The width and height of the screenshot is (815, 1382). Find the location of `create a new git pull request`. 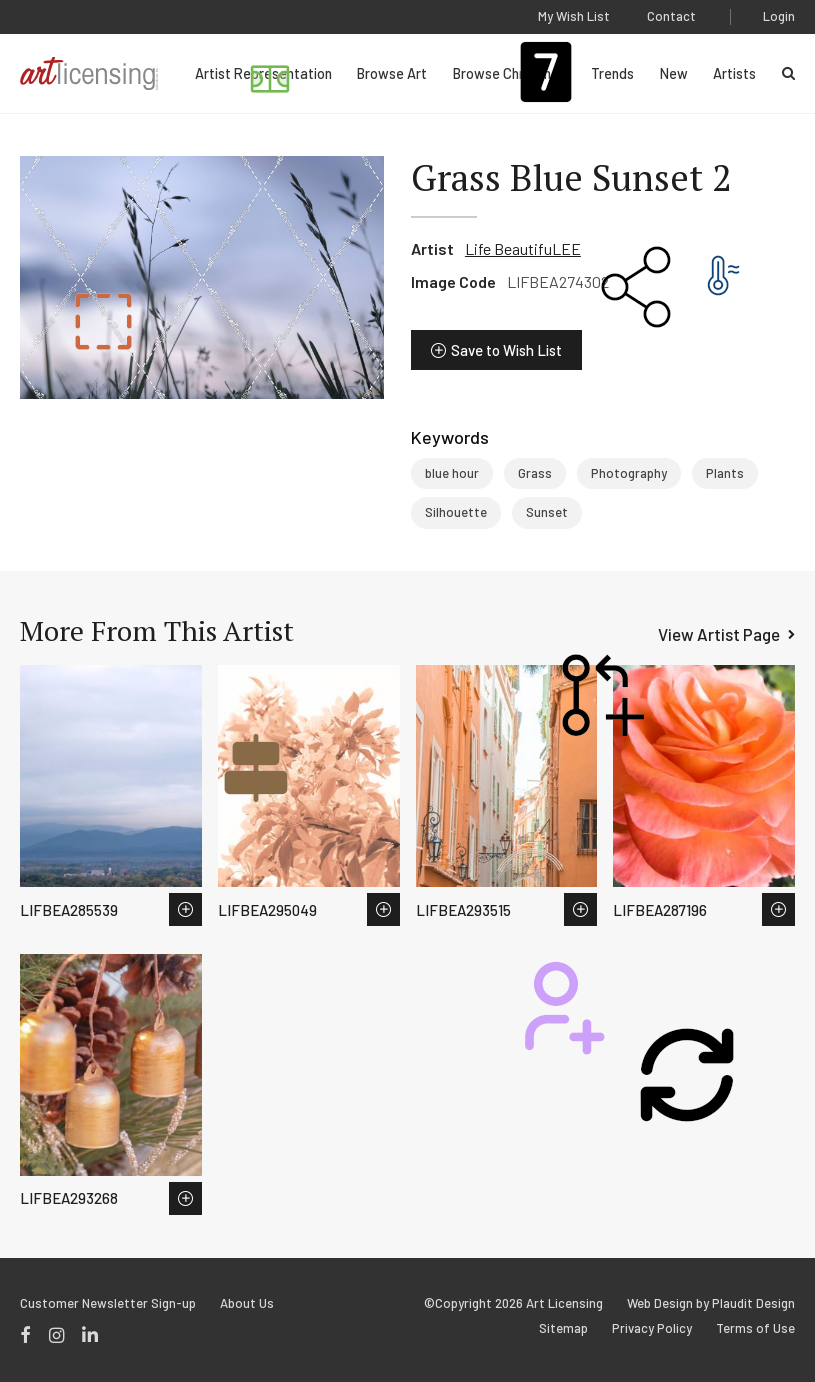

create a new git pull request is located at coordinates (600, 692).